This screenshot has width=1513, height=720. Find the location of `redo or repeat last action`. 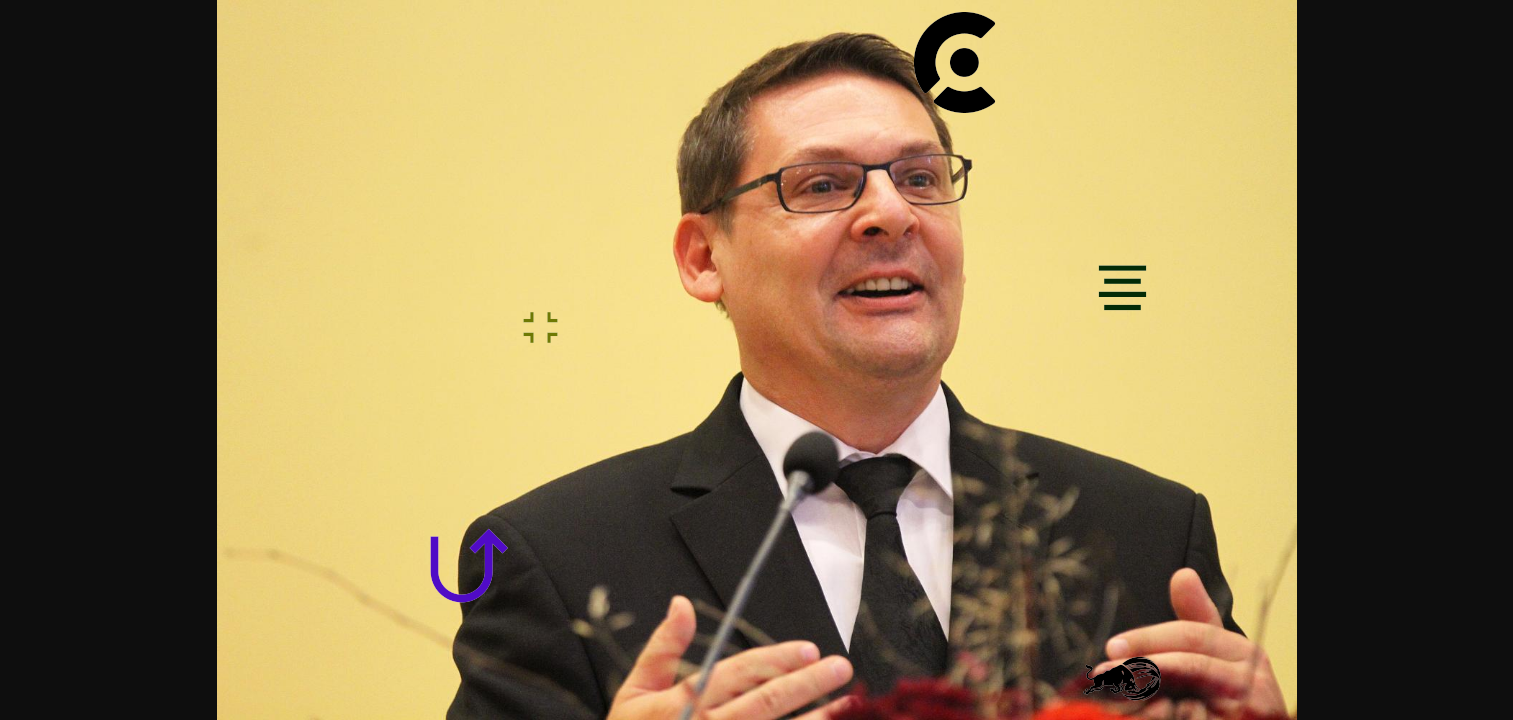

redo or repeat last action is located at coordinates (465, 567).